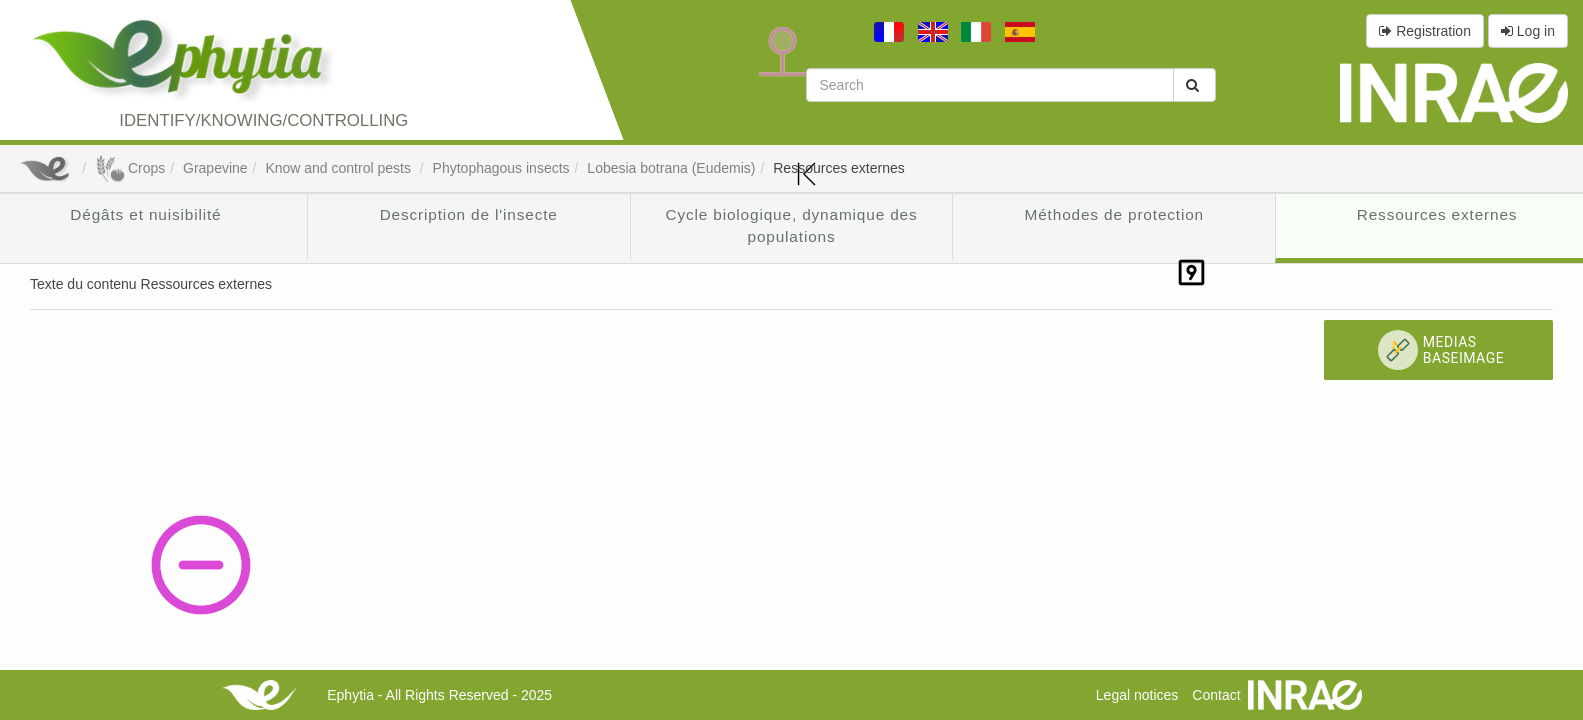 The image size is (1583, 720). Describe the element at coordinates (1191, 272) in the screenshot. I see `select the number nine` at that location.